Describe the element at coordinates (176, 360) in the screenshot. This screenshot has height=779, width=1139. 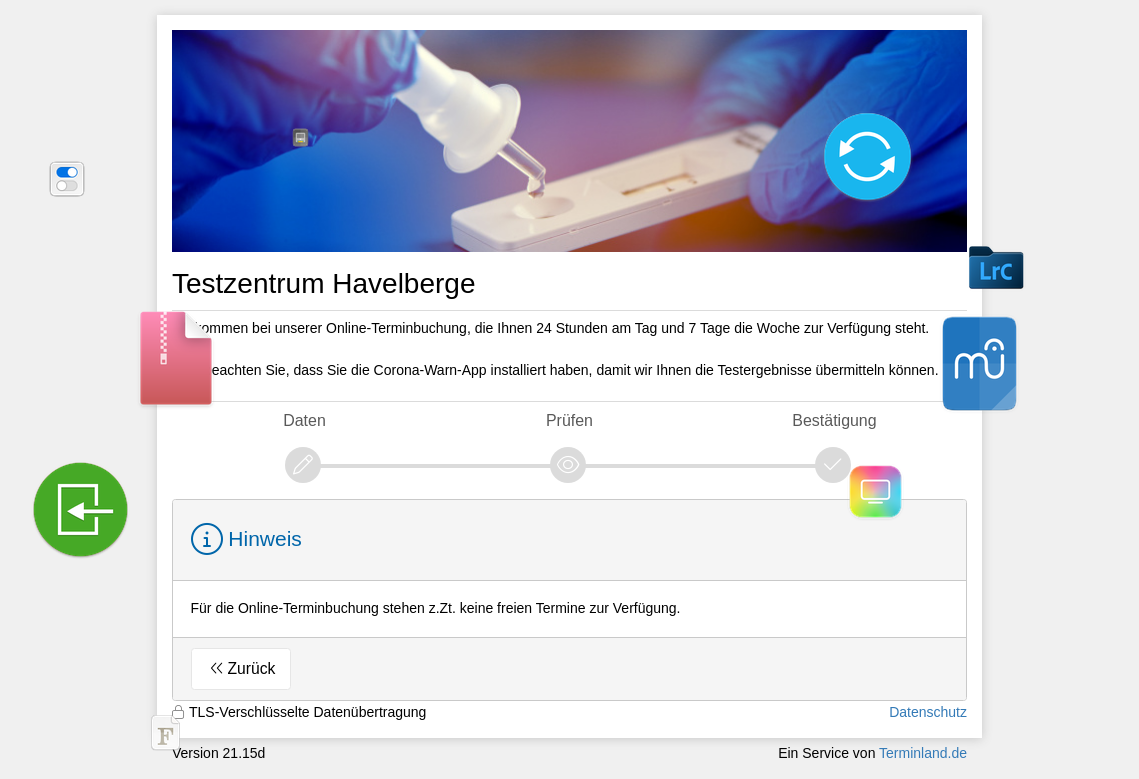
I see `compressed tar archive file` at that location.